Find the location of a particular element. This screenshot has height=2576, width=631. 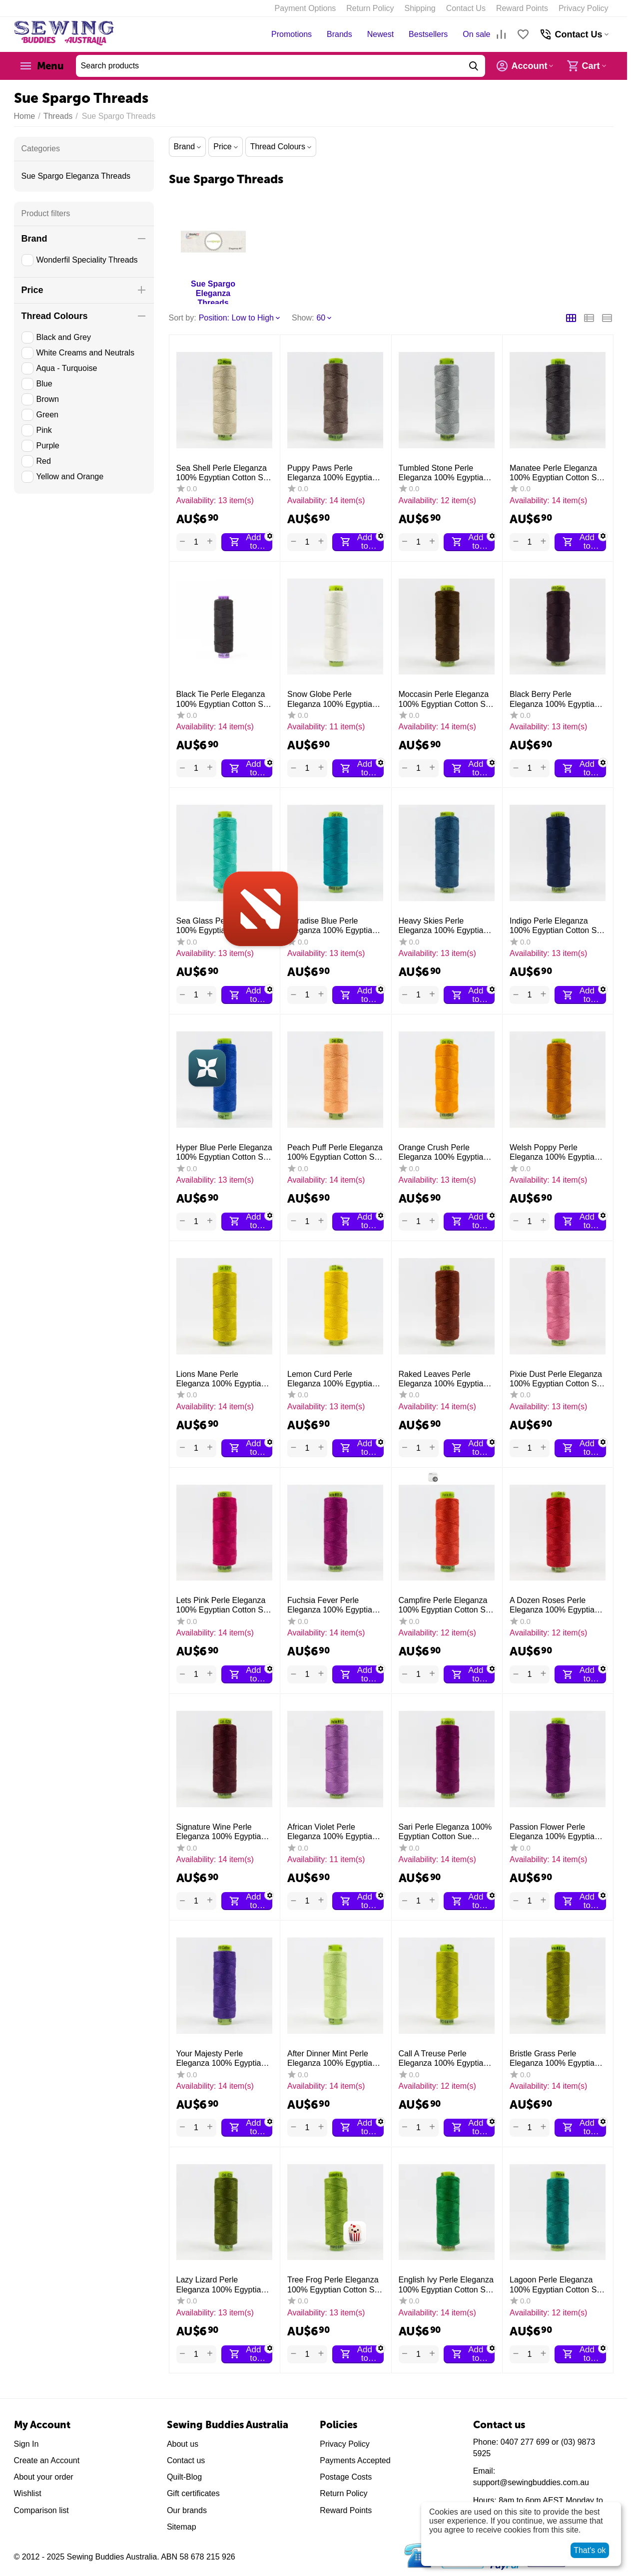

run or execute the current application is located at coordinates (433, 1477).